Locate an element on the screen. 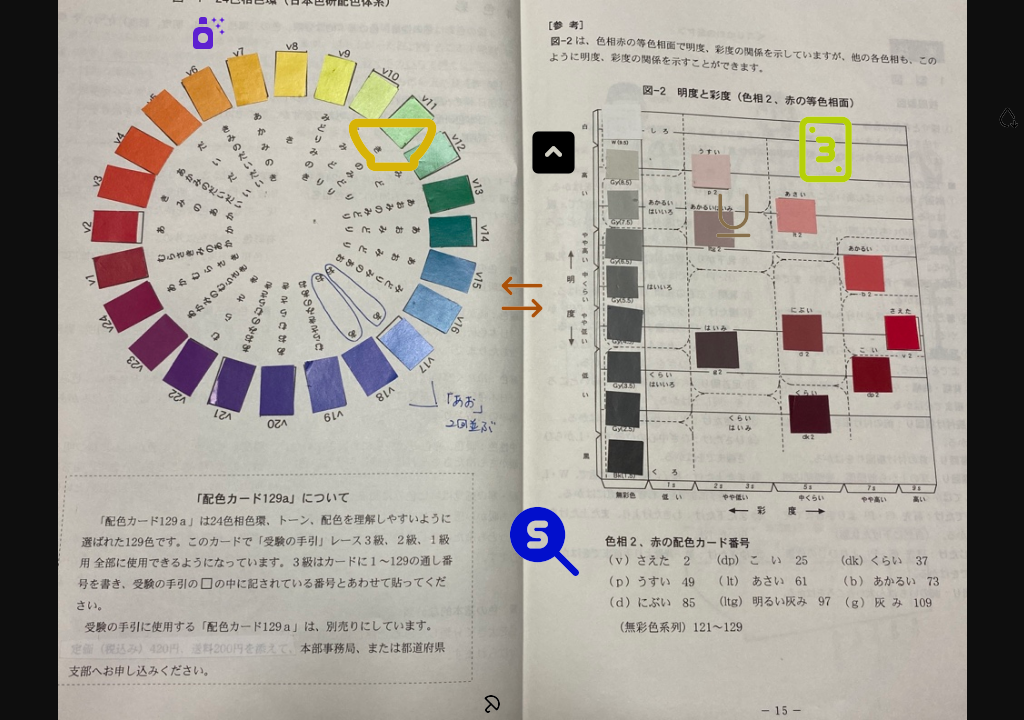 This screenshot has height=720, width=1024. select the 3 playing card is located at coordinates (825, 149).